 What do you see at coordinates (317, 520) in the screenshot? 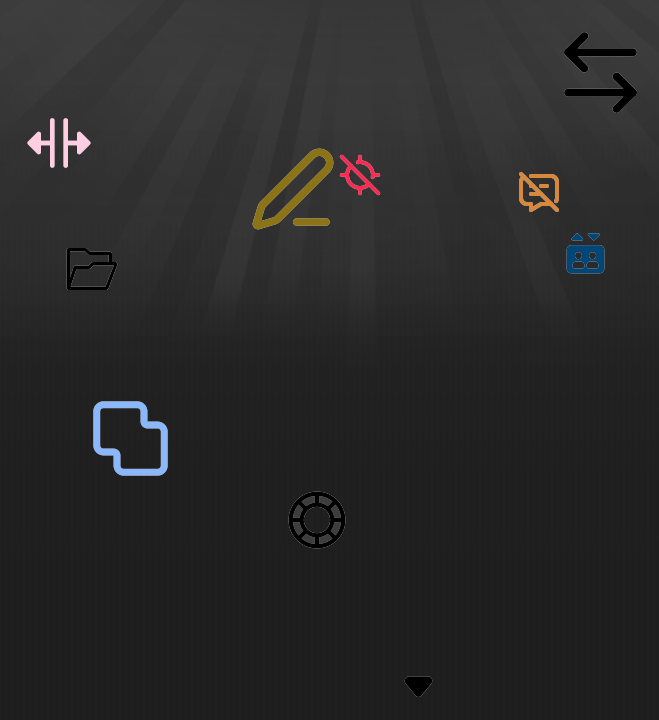
I see `access casino or gambling games` at bounding box center [317, 520].